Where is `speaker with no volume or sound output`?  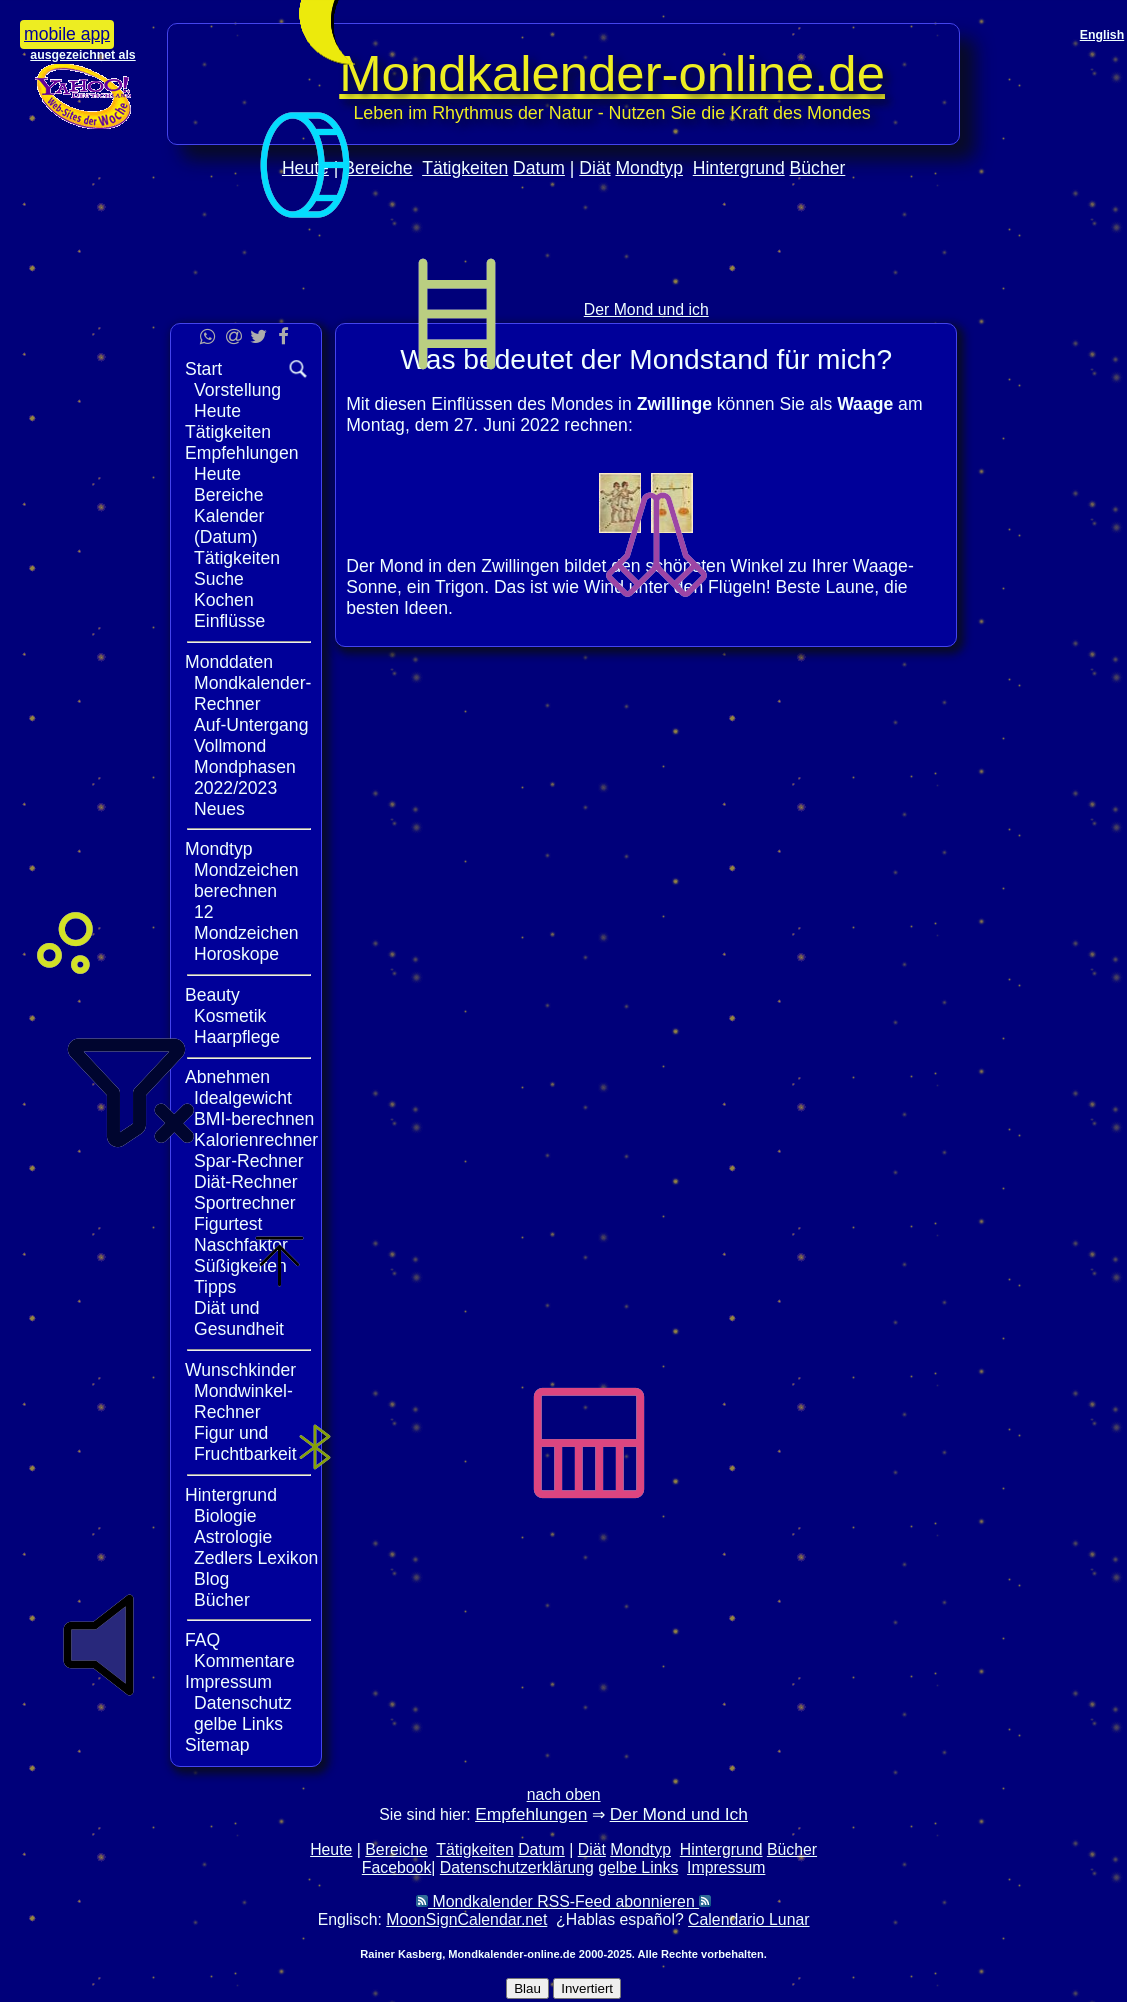
speaker with no volume or sound output is located at coordinates (114, 1645).